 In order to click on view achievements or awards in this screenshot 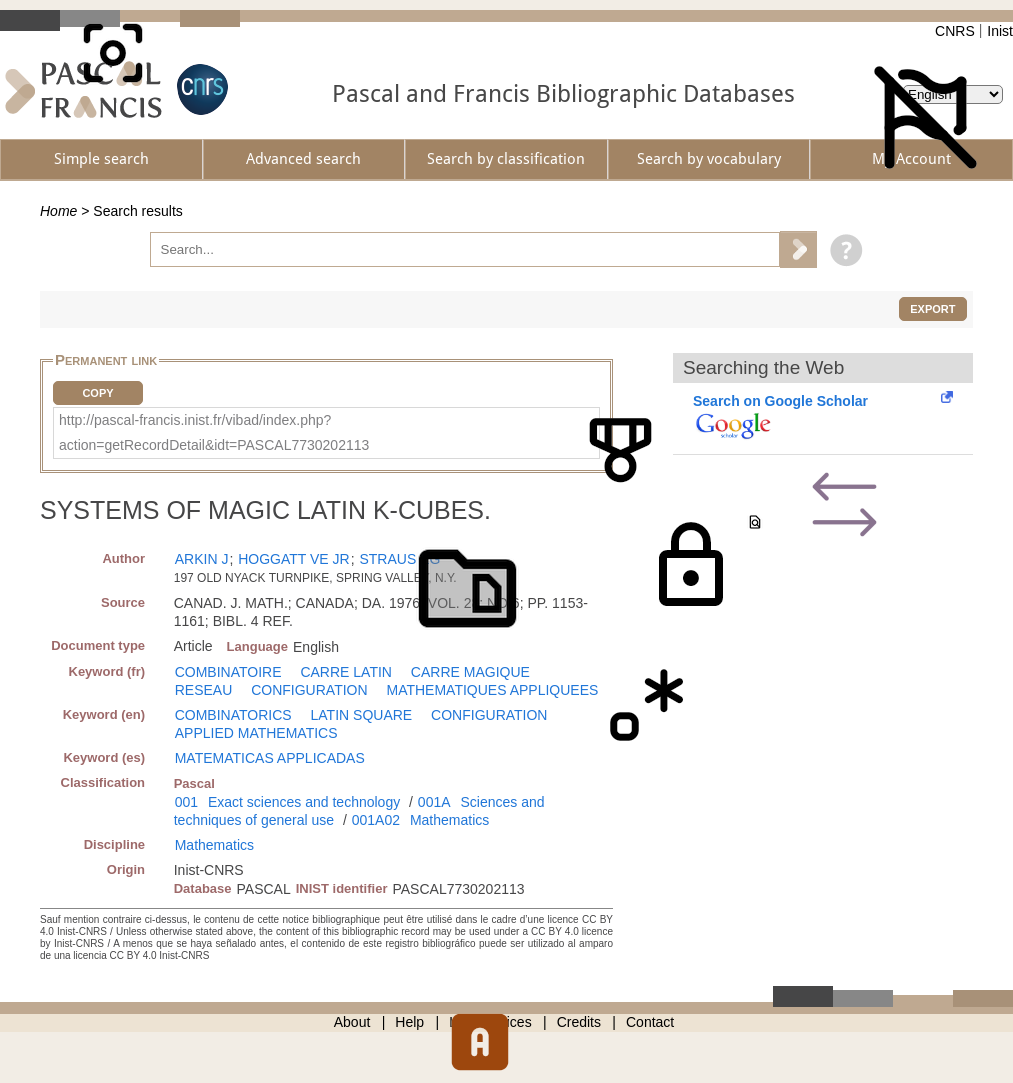, I will do `click(620, 446)`.